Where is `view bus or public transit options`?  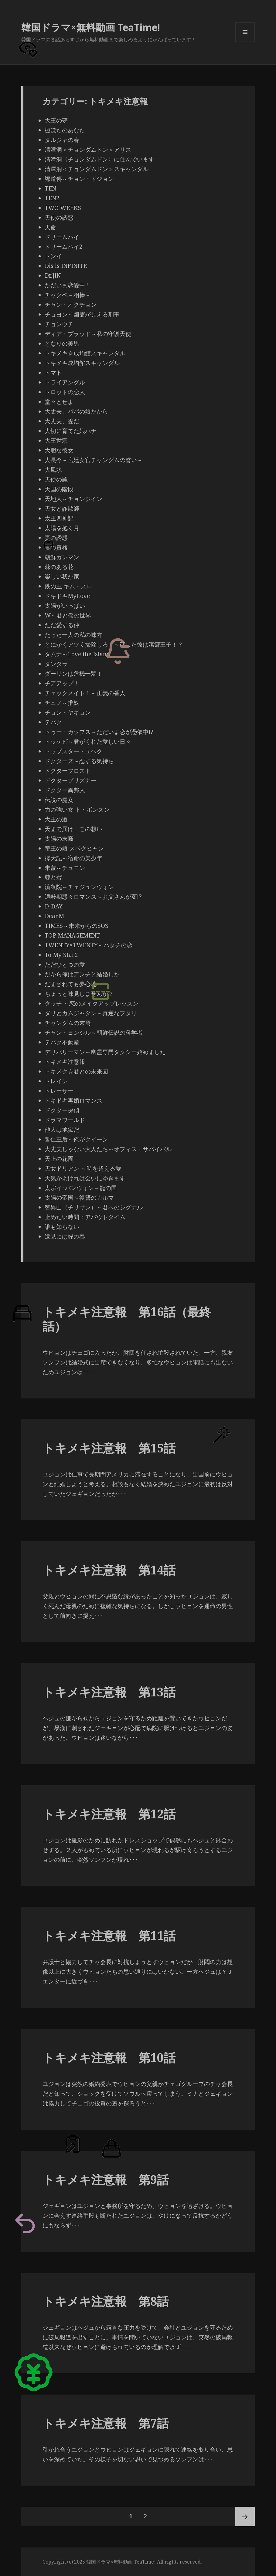 view bus or public transit options is located at coordinates (49, 546).